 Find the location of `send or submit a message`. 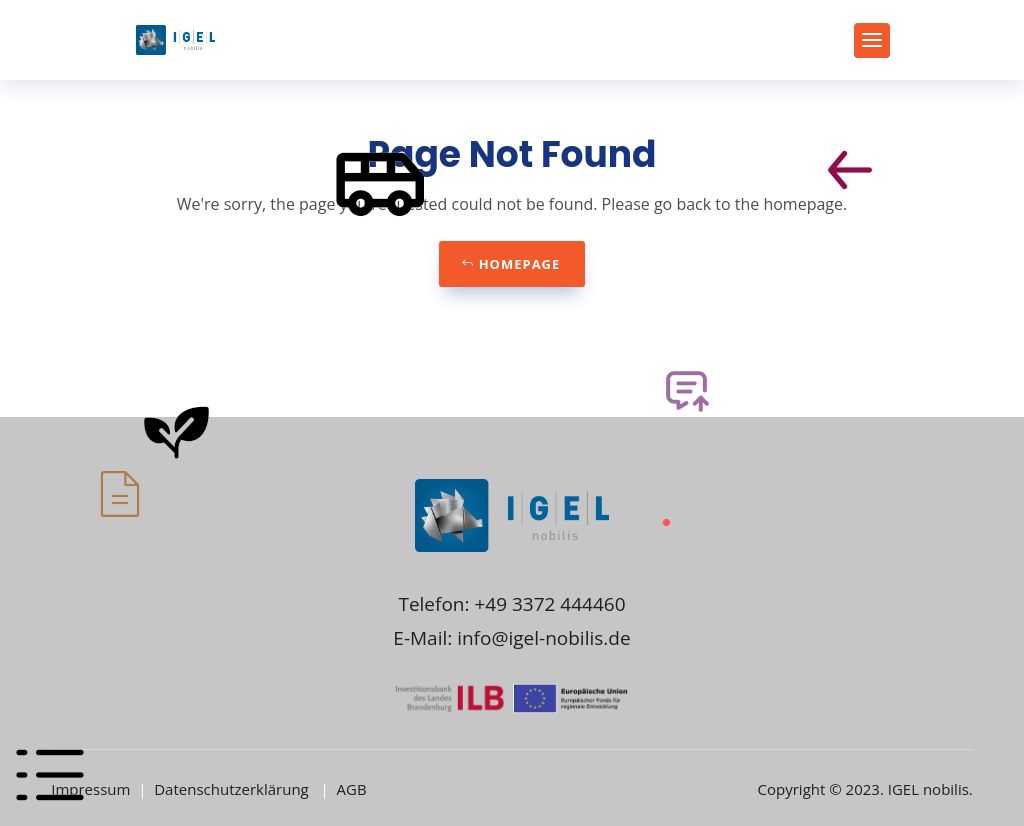

send or submit a message is located at coordinates (686, 389).